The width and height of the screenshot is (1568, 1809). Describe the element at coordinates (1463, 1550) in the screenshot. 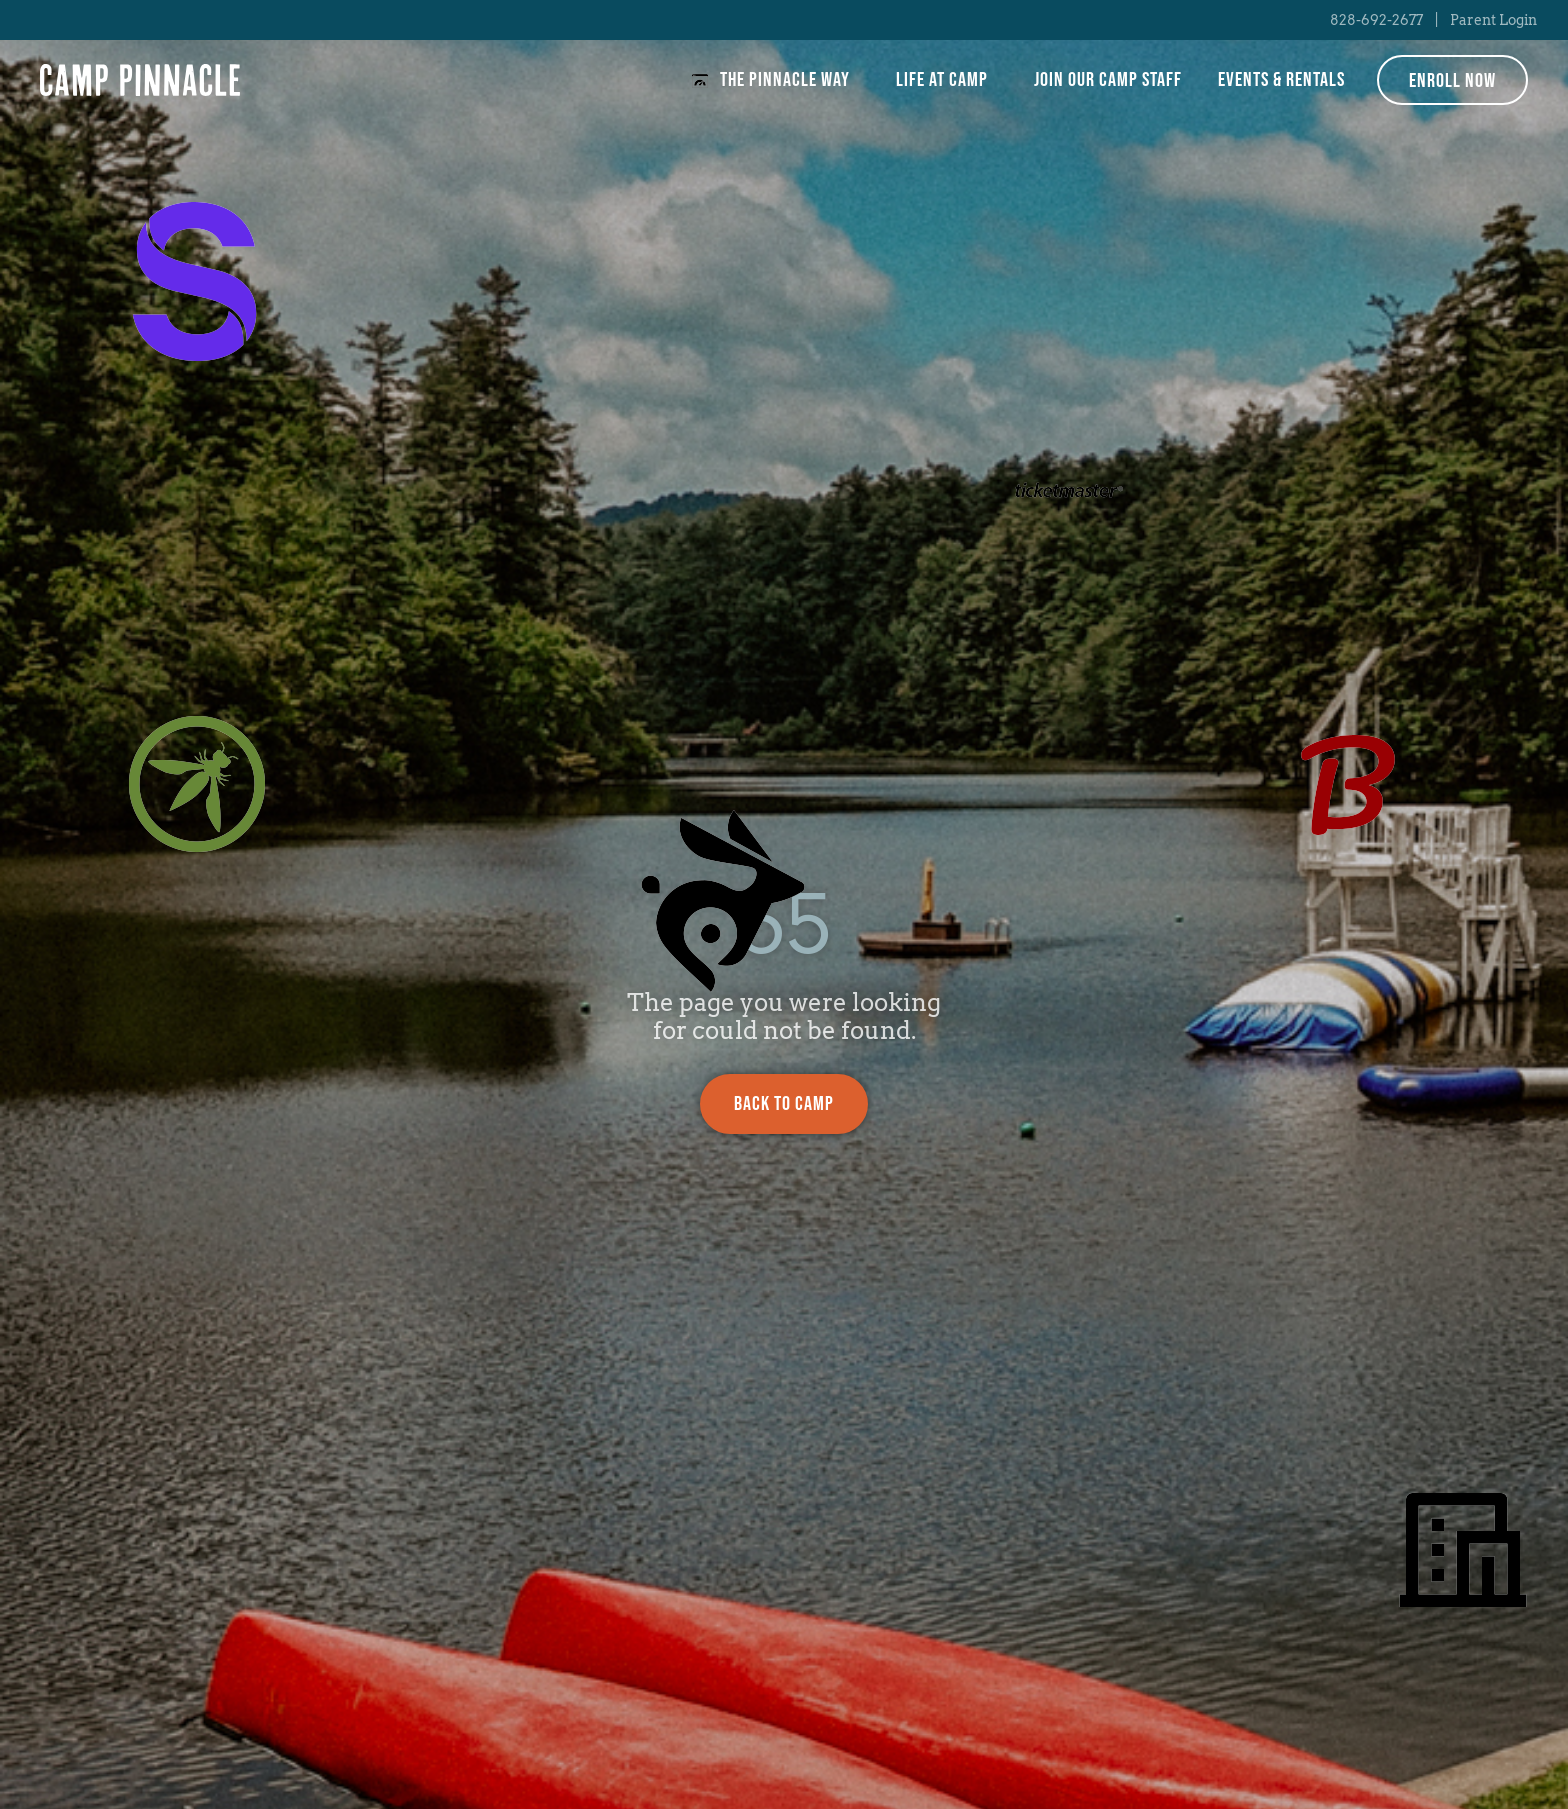

I see `find nearby hotels` at that location.